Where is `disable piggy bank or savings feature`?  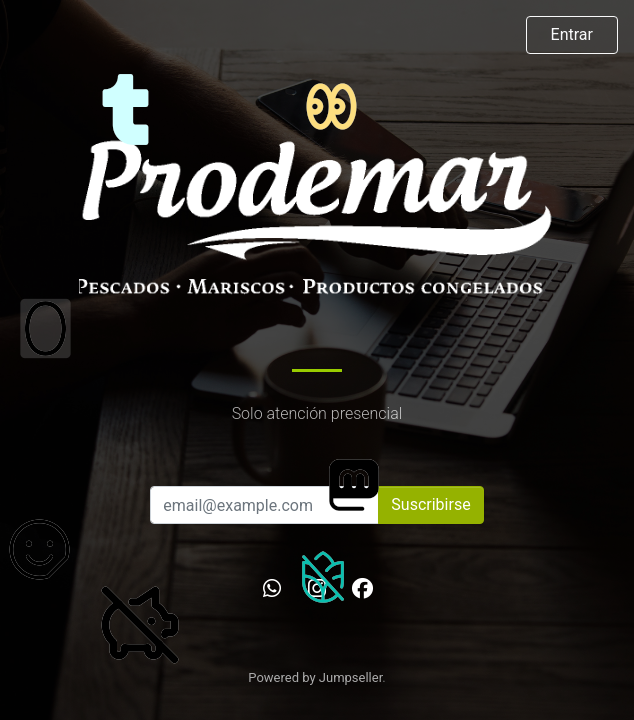
disable piggy bank or savings feature is located at coordinates (140, 625).